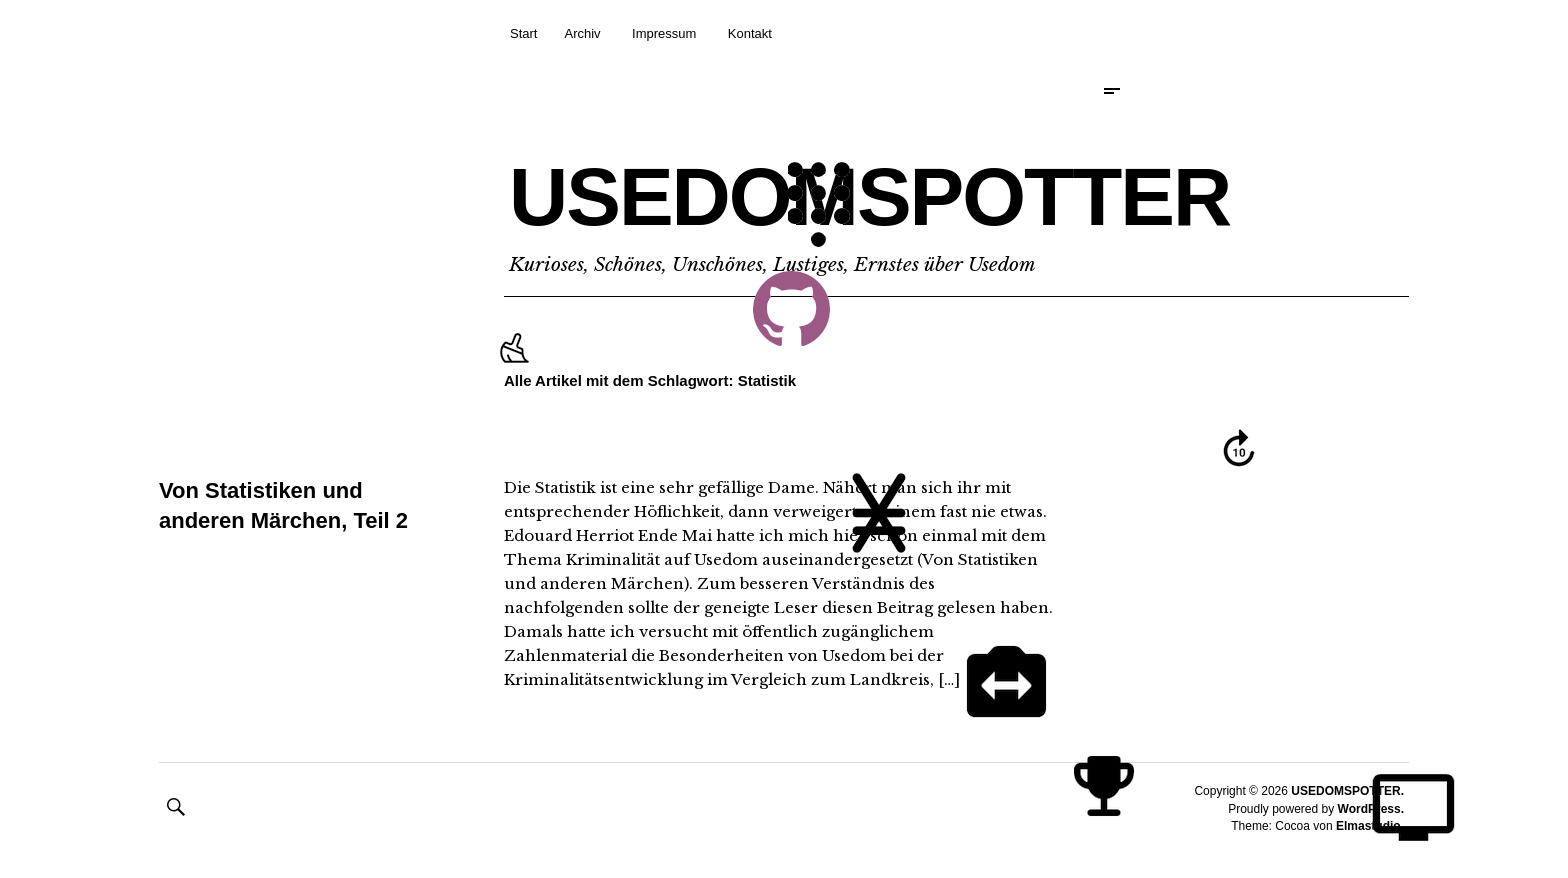  What do you see at coordinates (879, 513) in the screenshot?
I see `view or select nano cryptocurrency` at bounding box center [879, 513].